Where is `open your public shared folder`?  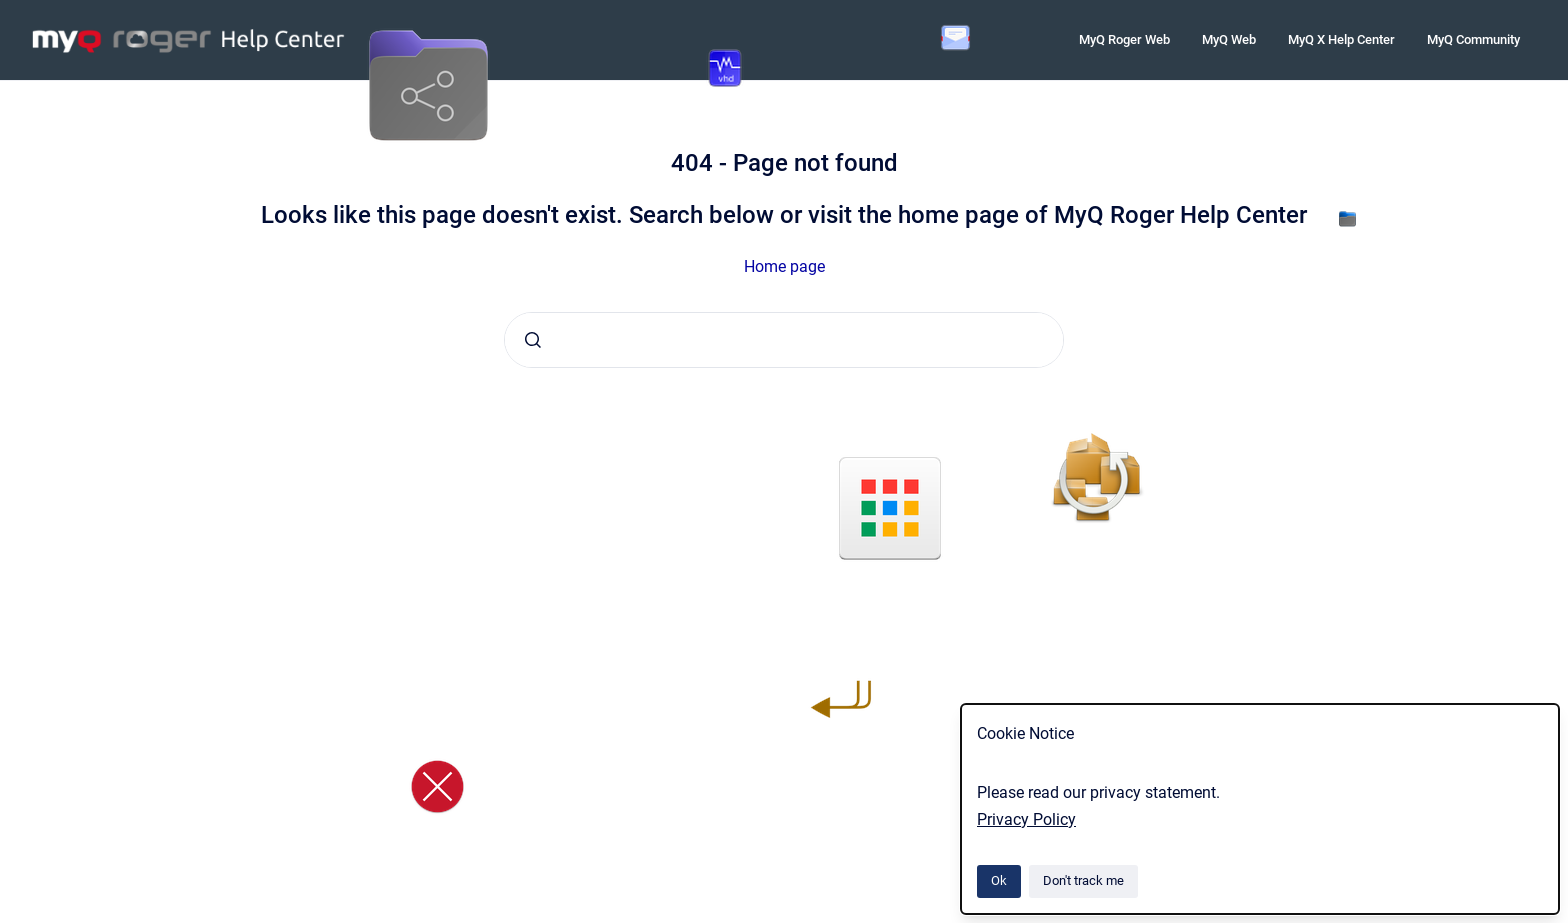 open your public shared folder is located at coordinates (428, 85).